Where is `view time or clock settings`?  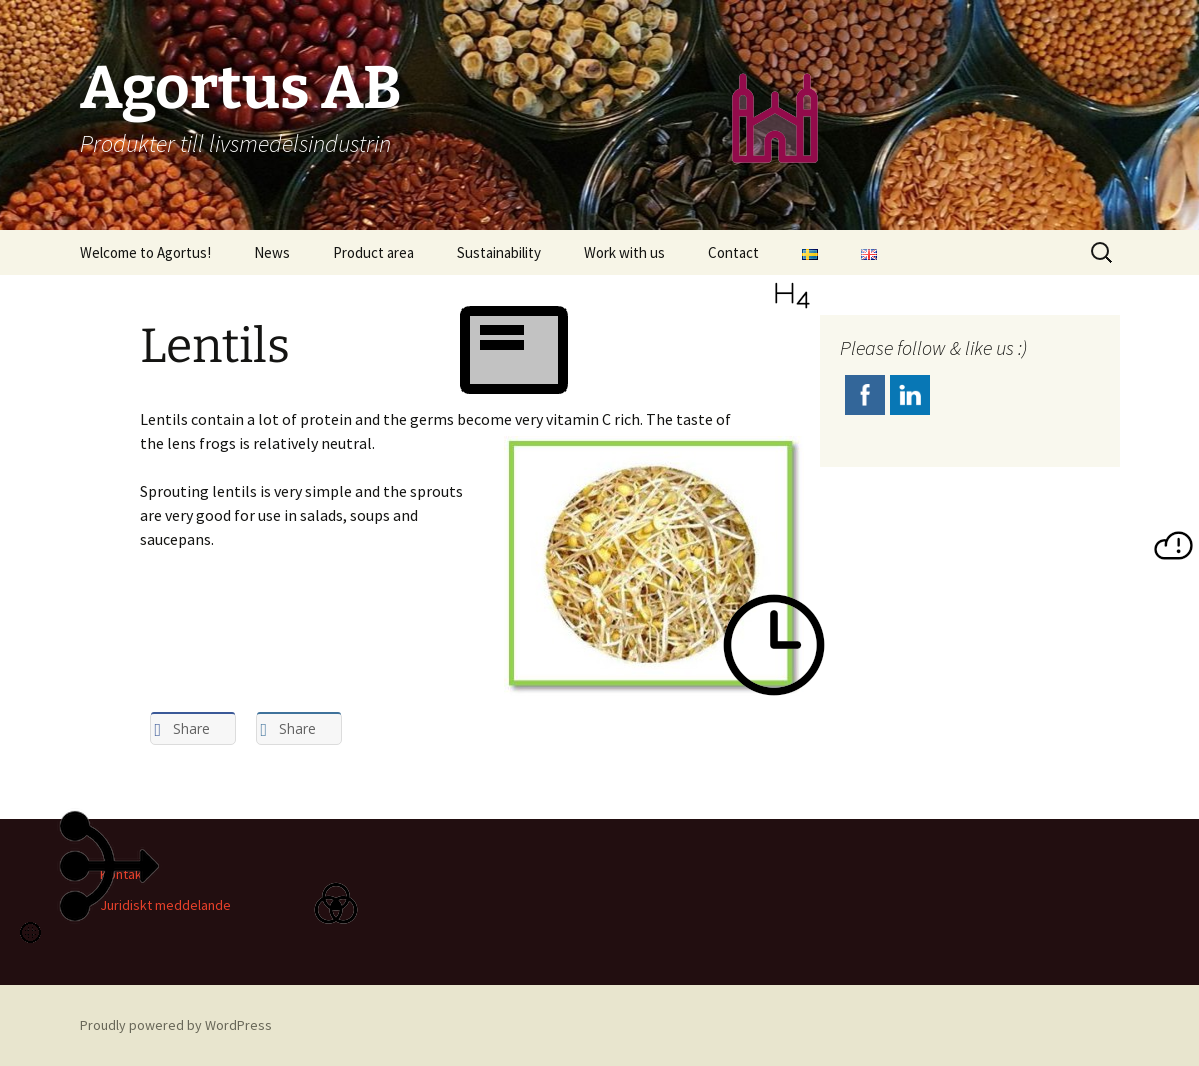 view time or clock settings is located at coordinates (774, 645).